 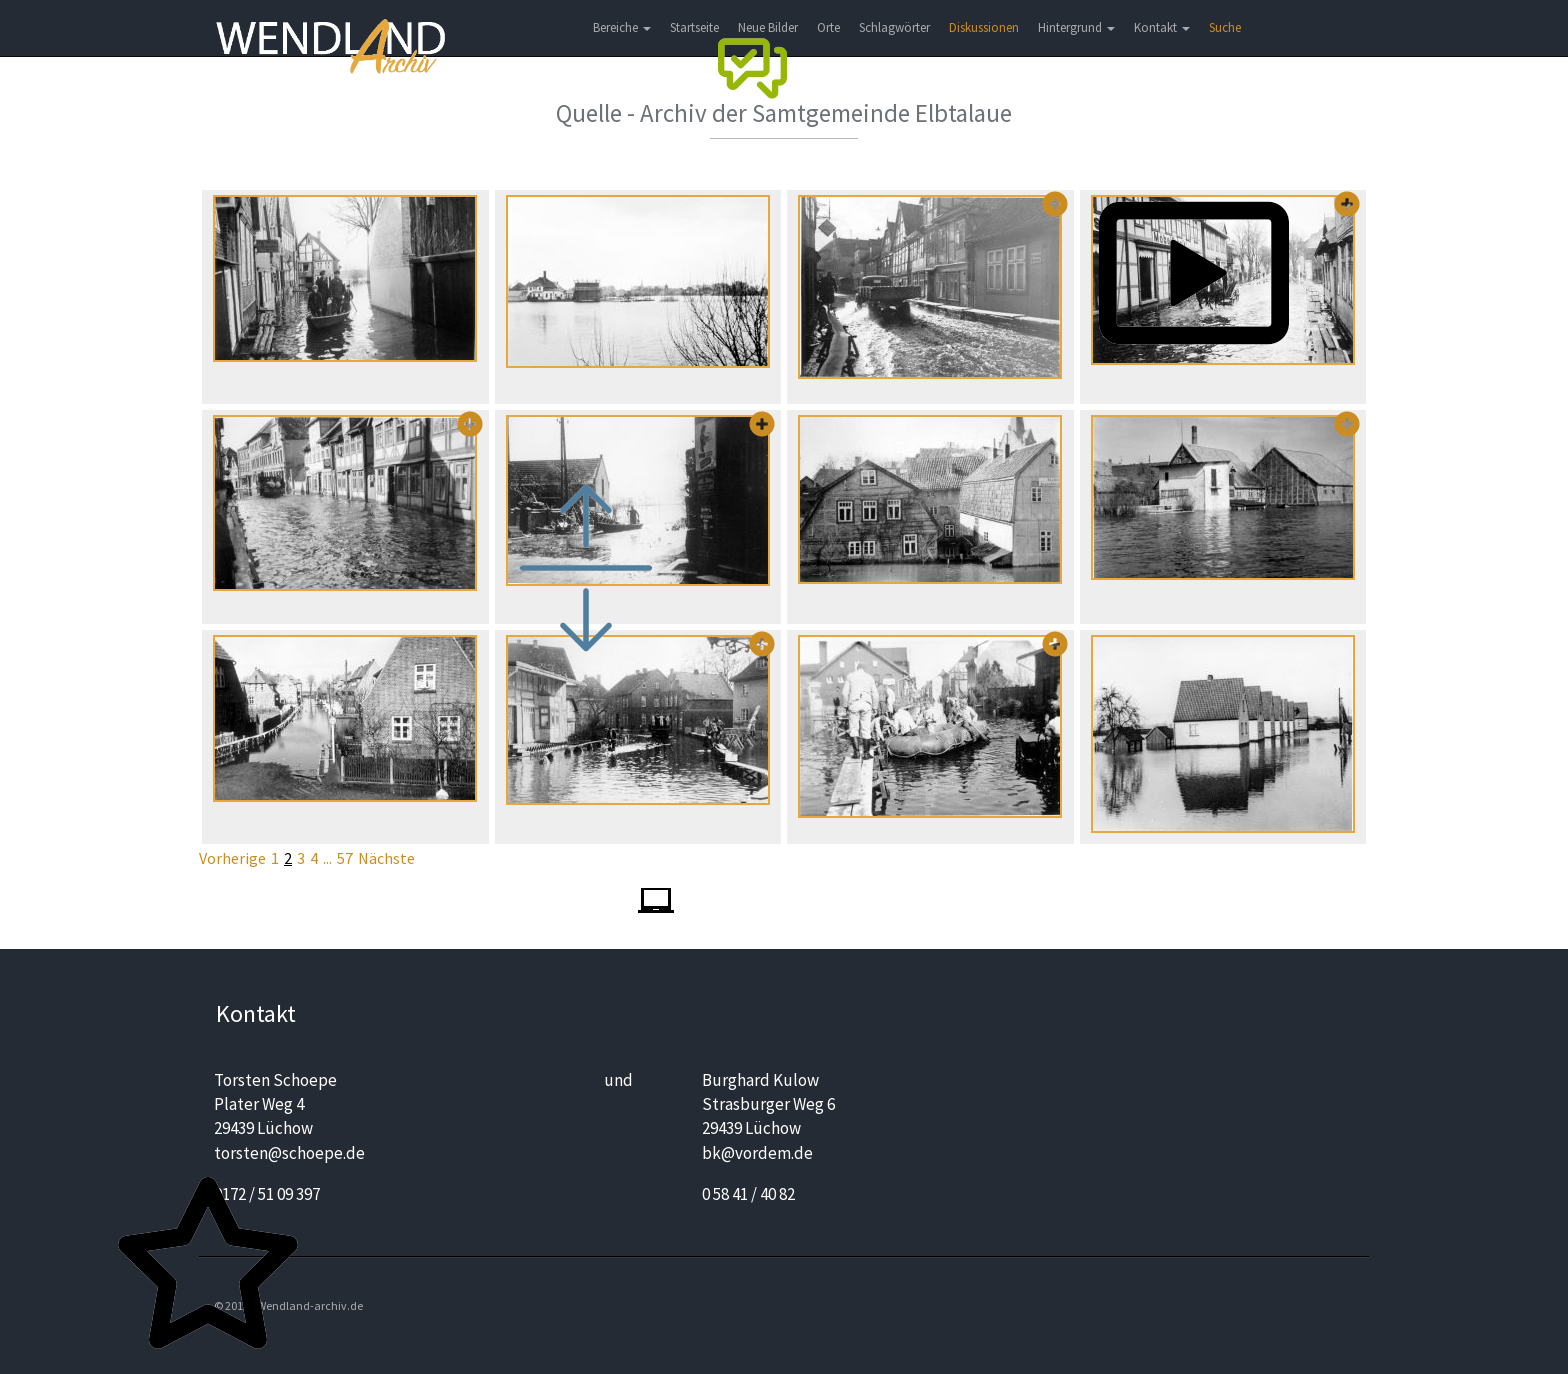 What do you see at coordinates (752, 68) in the screenshot?
I see `indicates a discussion thread has been closed` at bounding box center [752, 68].